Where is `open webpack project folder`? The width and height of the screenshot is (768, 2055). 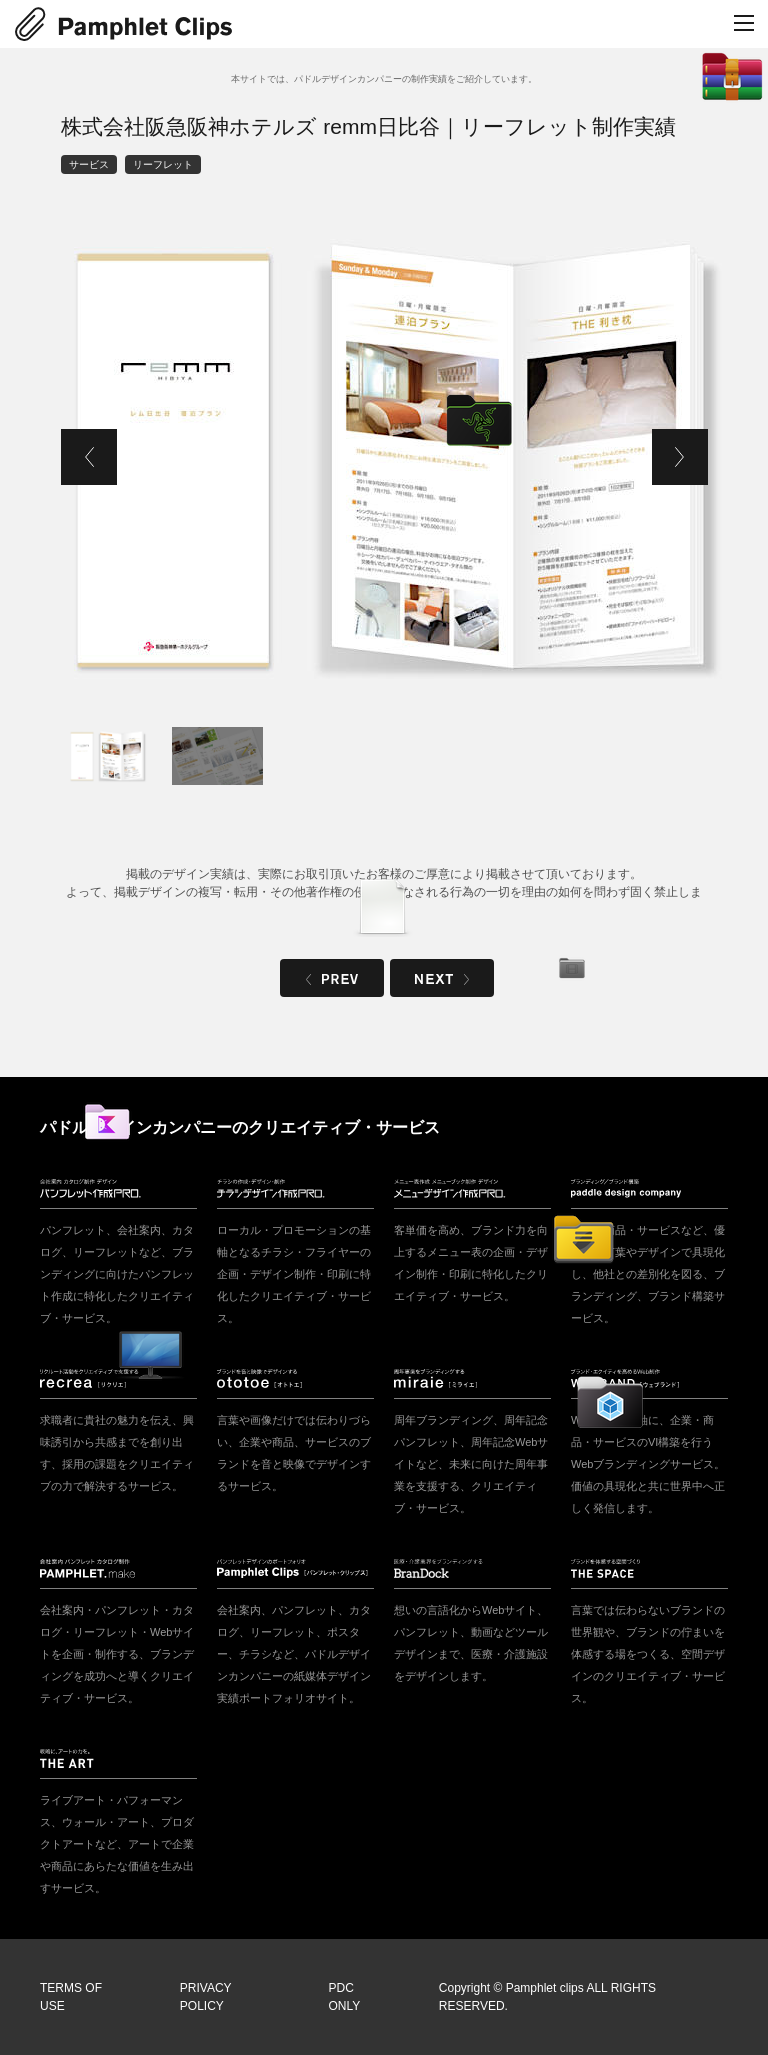
open webpack project folder is located at coordinates (610, 1404).